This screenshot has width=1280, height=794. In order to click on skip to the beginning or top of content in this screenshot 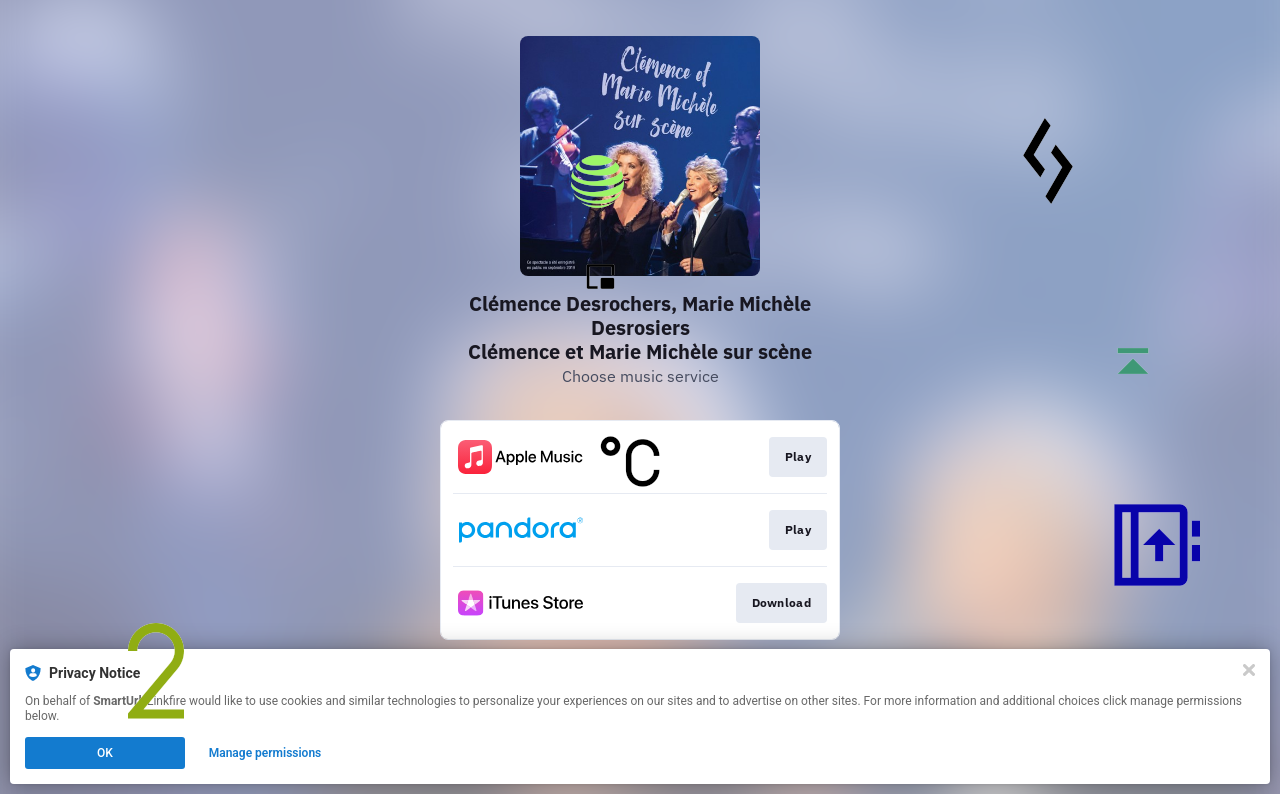, I will do `click(1133, 361)`.